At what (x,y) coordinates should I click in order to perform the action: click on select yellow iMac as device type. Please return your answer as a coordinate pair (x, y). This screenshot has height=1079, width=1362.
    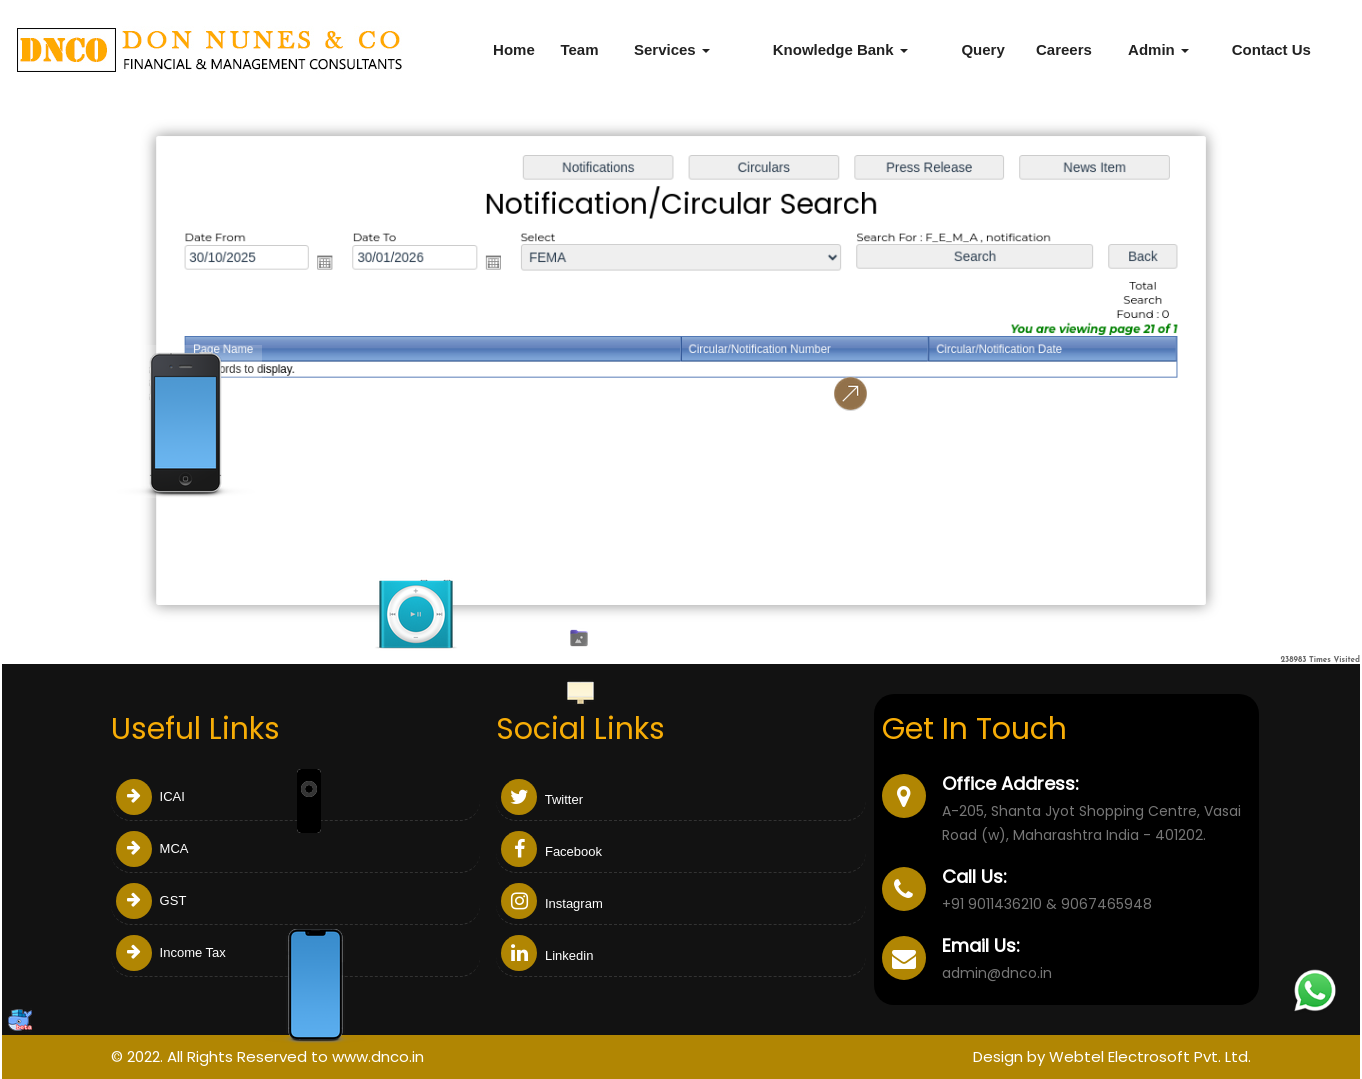
    Looking at the image, I should click on (580, 692).